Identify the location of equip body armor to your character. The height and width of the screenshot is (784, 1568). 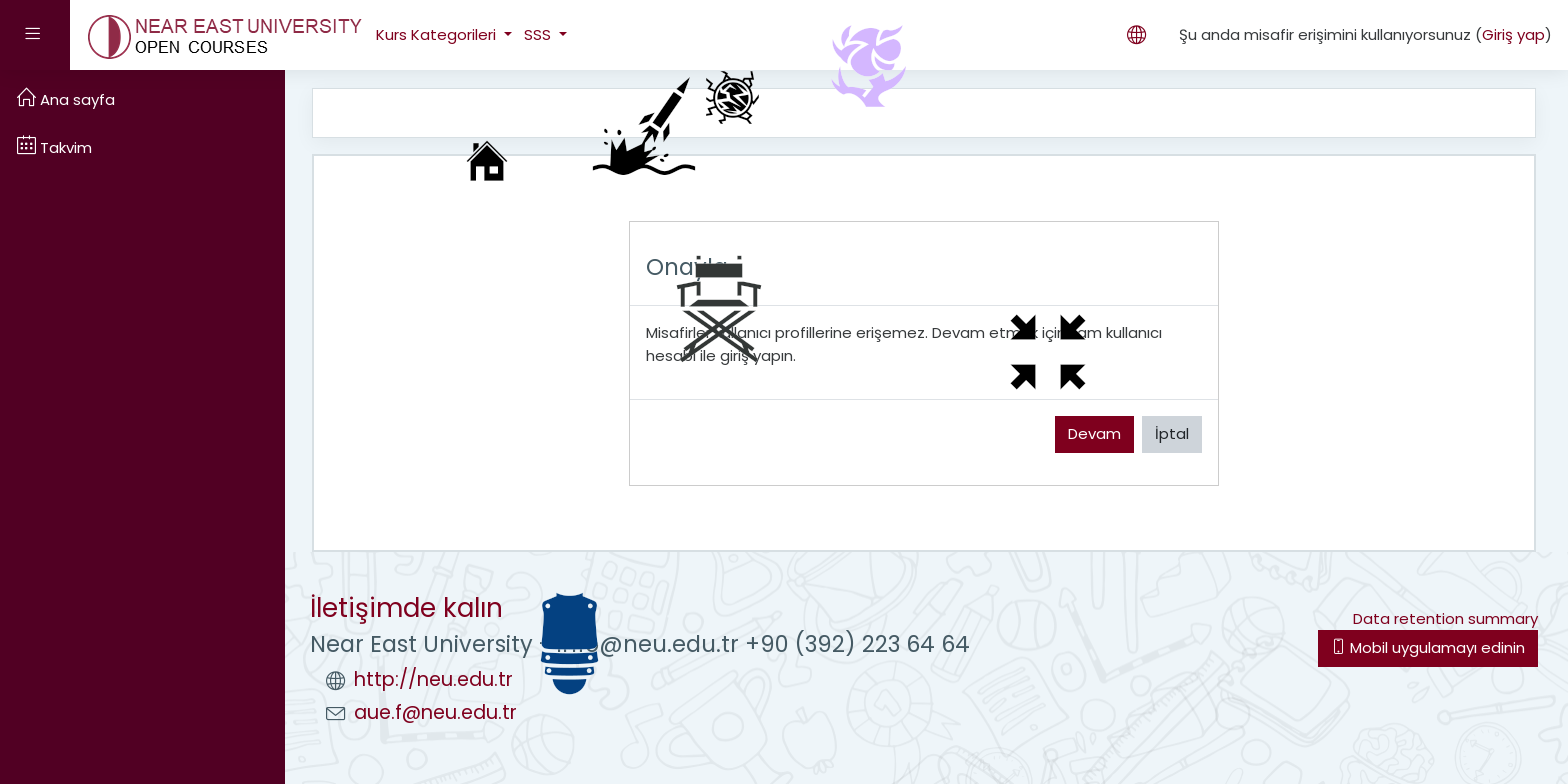
(569, 643).